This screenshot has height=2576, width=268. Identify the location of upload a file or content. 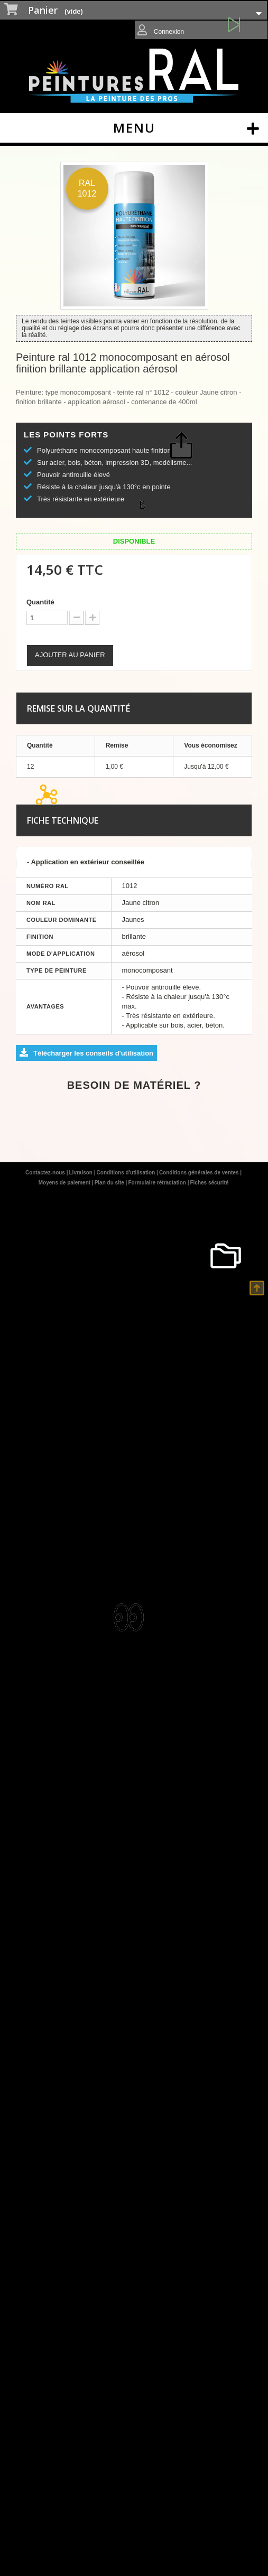
(257, 1288).